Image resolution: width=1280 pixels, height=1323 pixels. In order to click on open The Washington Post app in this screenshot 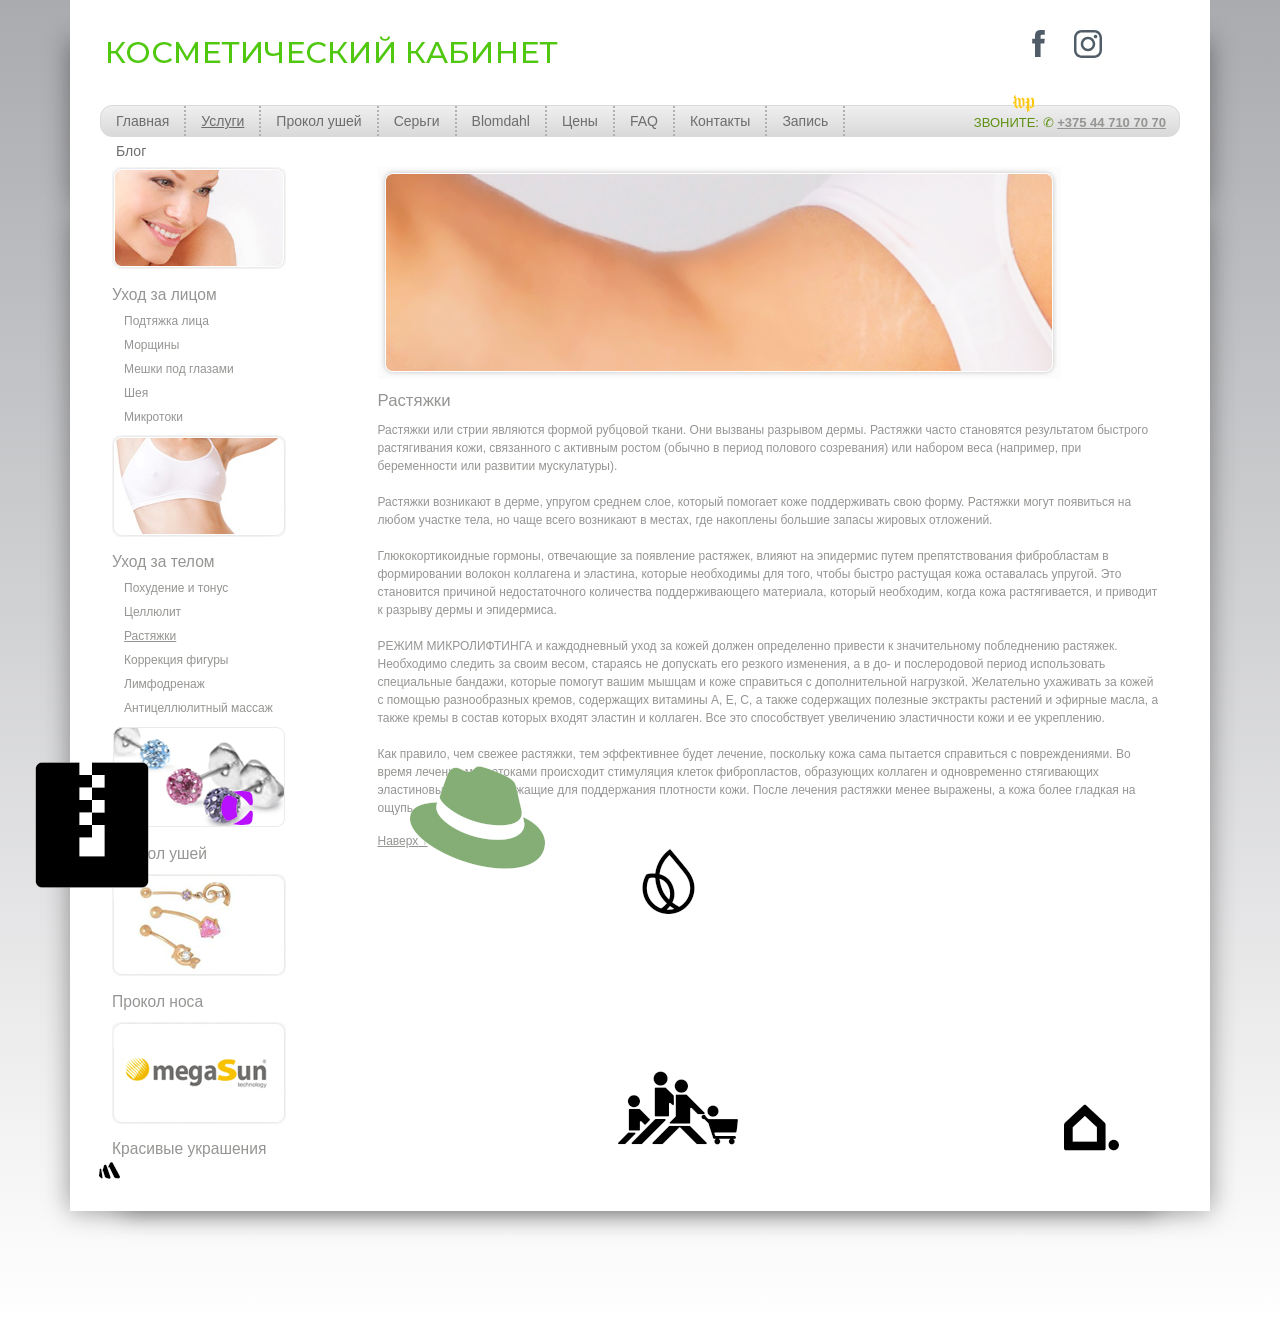, I will do `click(1023, 103)`.